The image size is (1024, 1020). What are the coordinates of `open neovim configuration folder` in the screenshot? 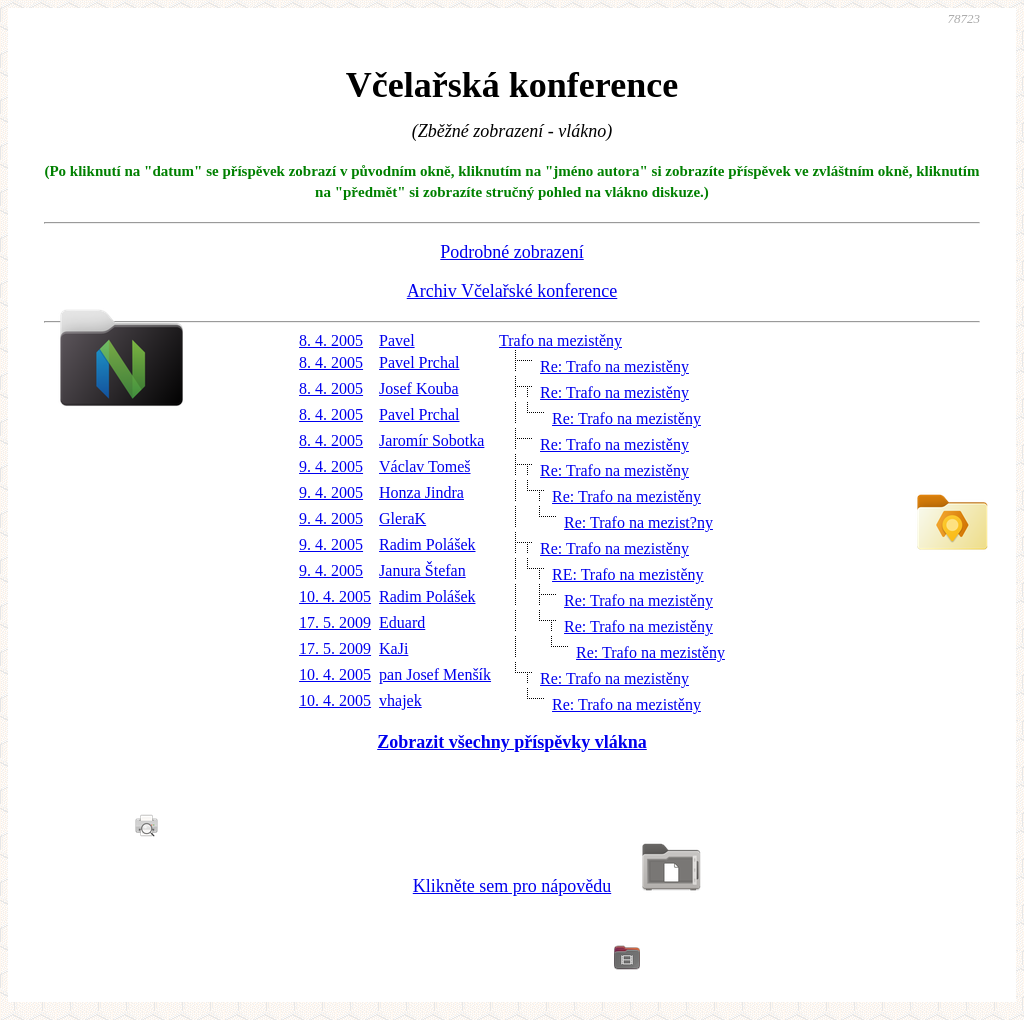 It's located at (121, 361).